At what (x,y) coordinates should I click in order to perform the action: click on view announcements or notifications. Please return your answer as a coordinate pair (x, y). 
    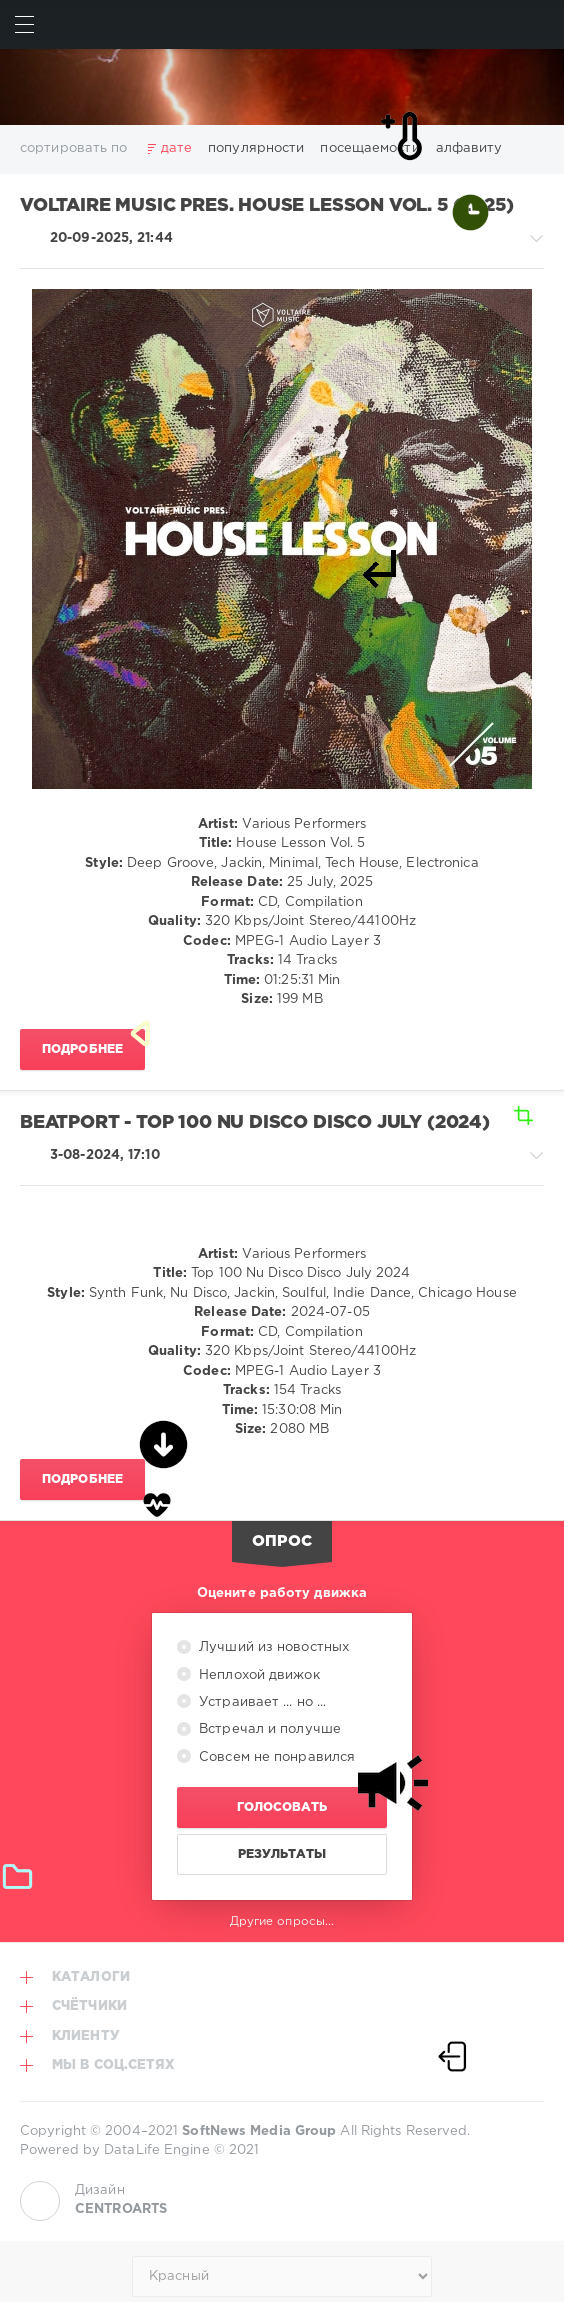
    Looking at the image, I should click on (393, 1783).